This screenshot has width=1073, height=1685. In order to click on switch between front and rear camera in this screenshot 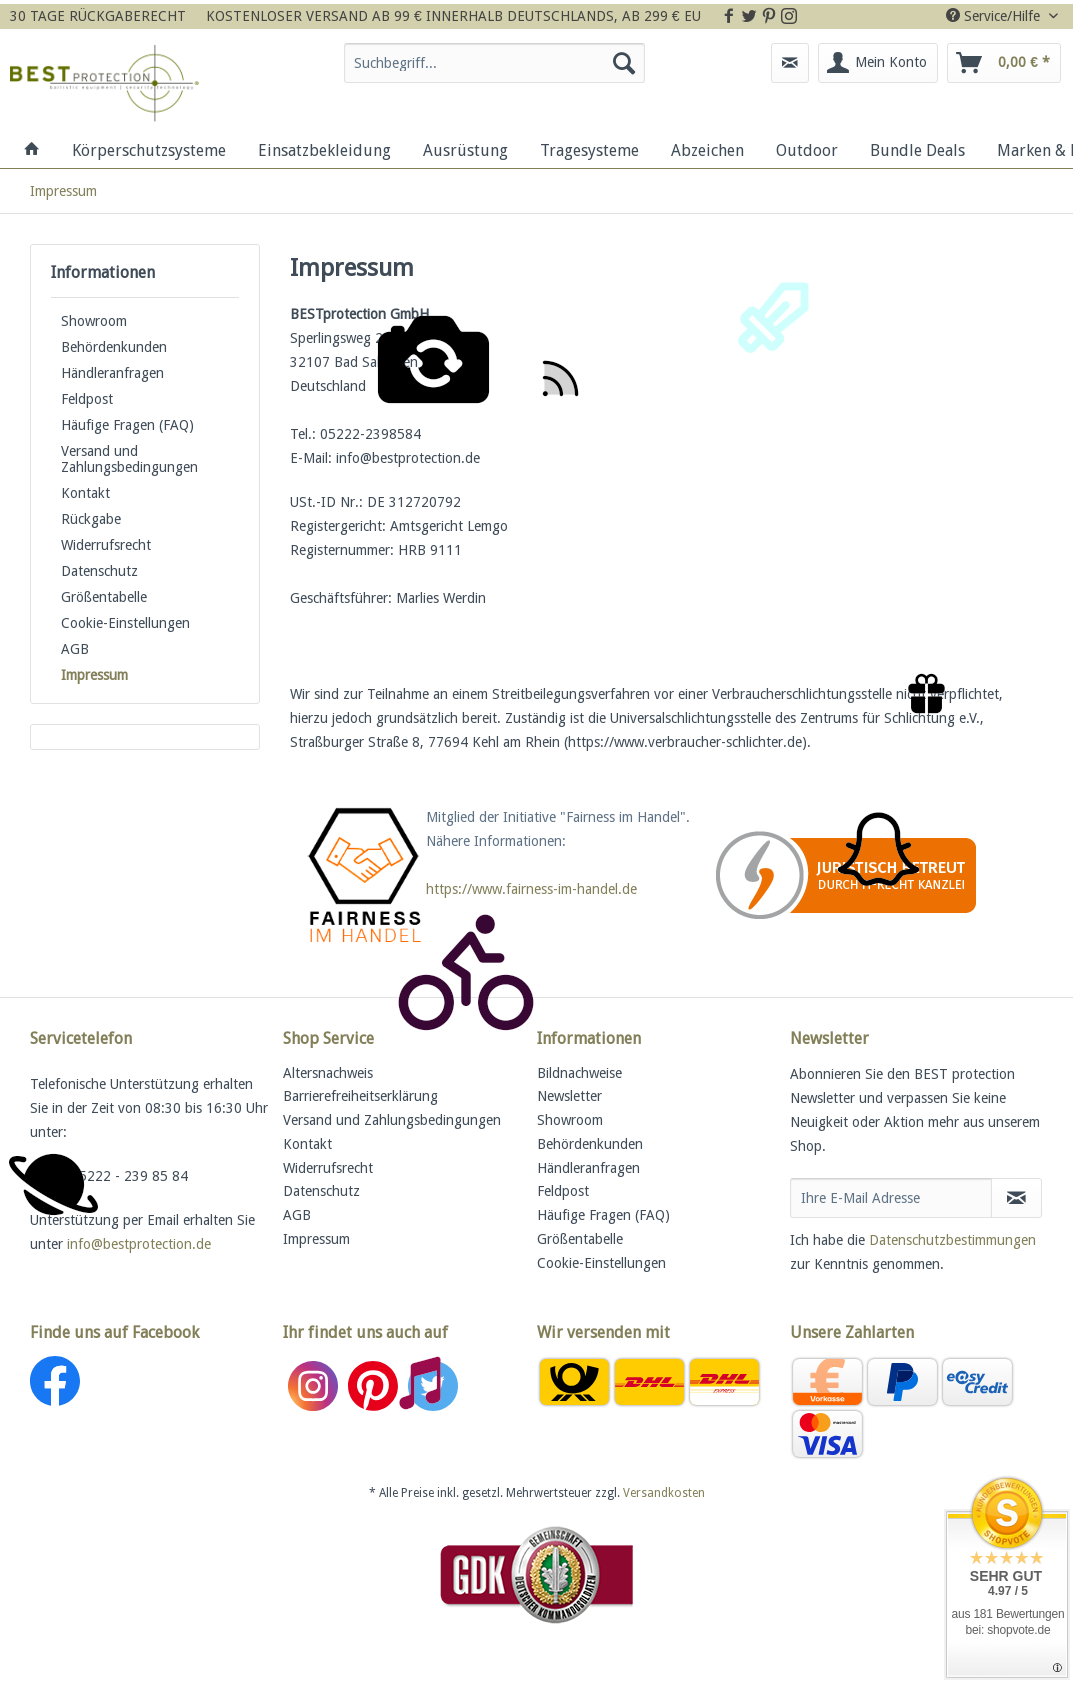, I will do `click(433, 359)`.